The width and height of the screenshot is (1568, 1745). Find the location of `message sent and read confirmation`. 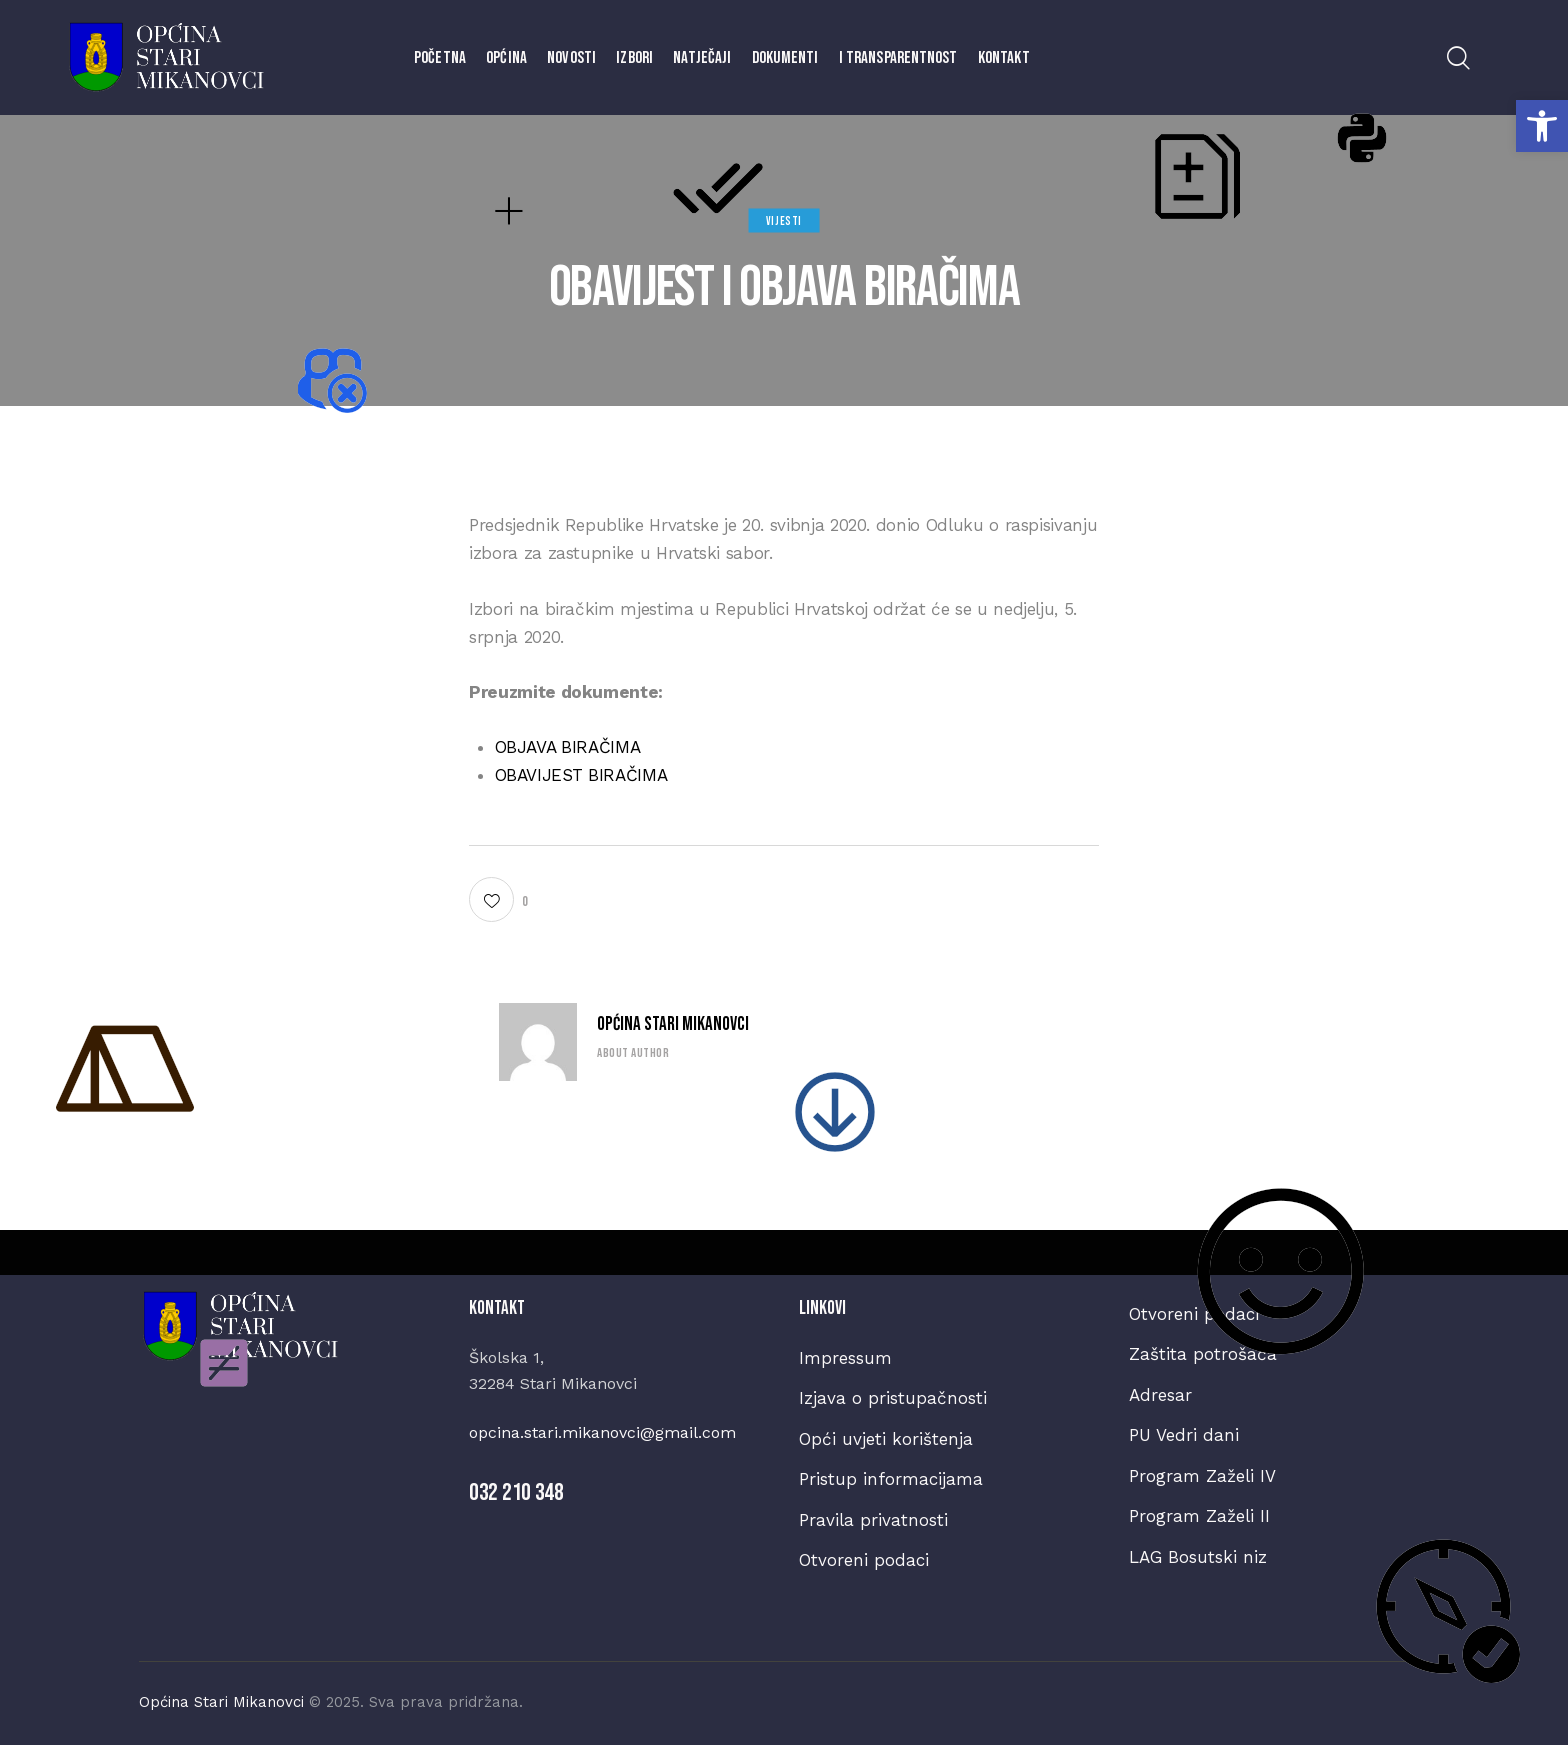

message sent and read confirmation is located at coordinates (718, 187).